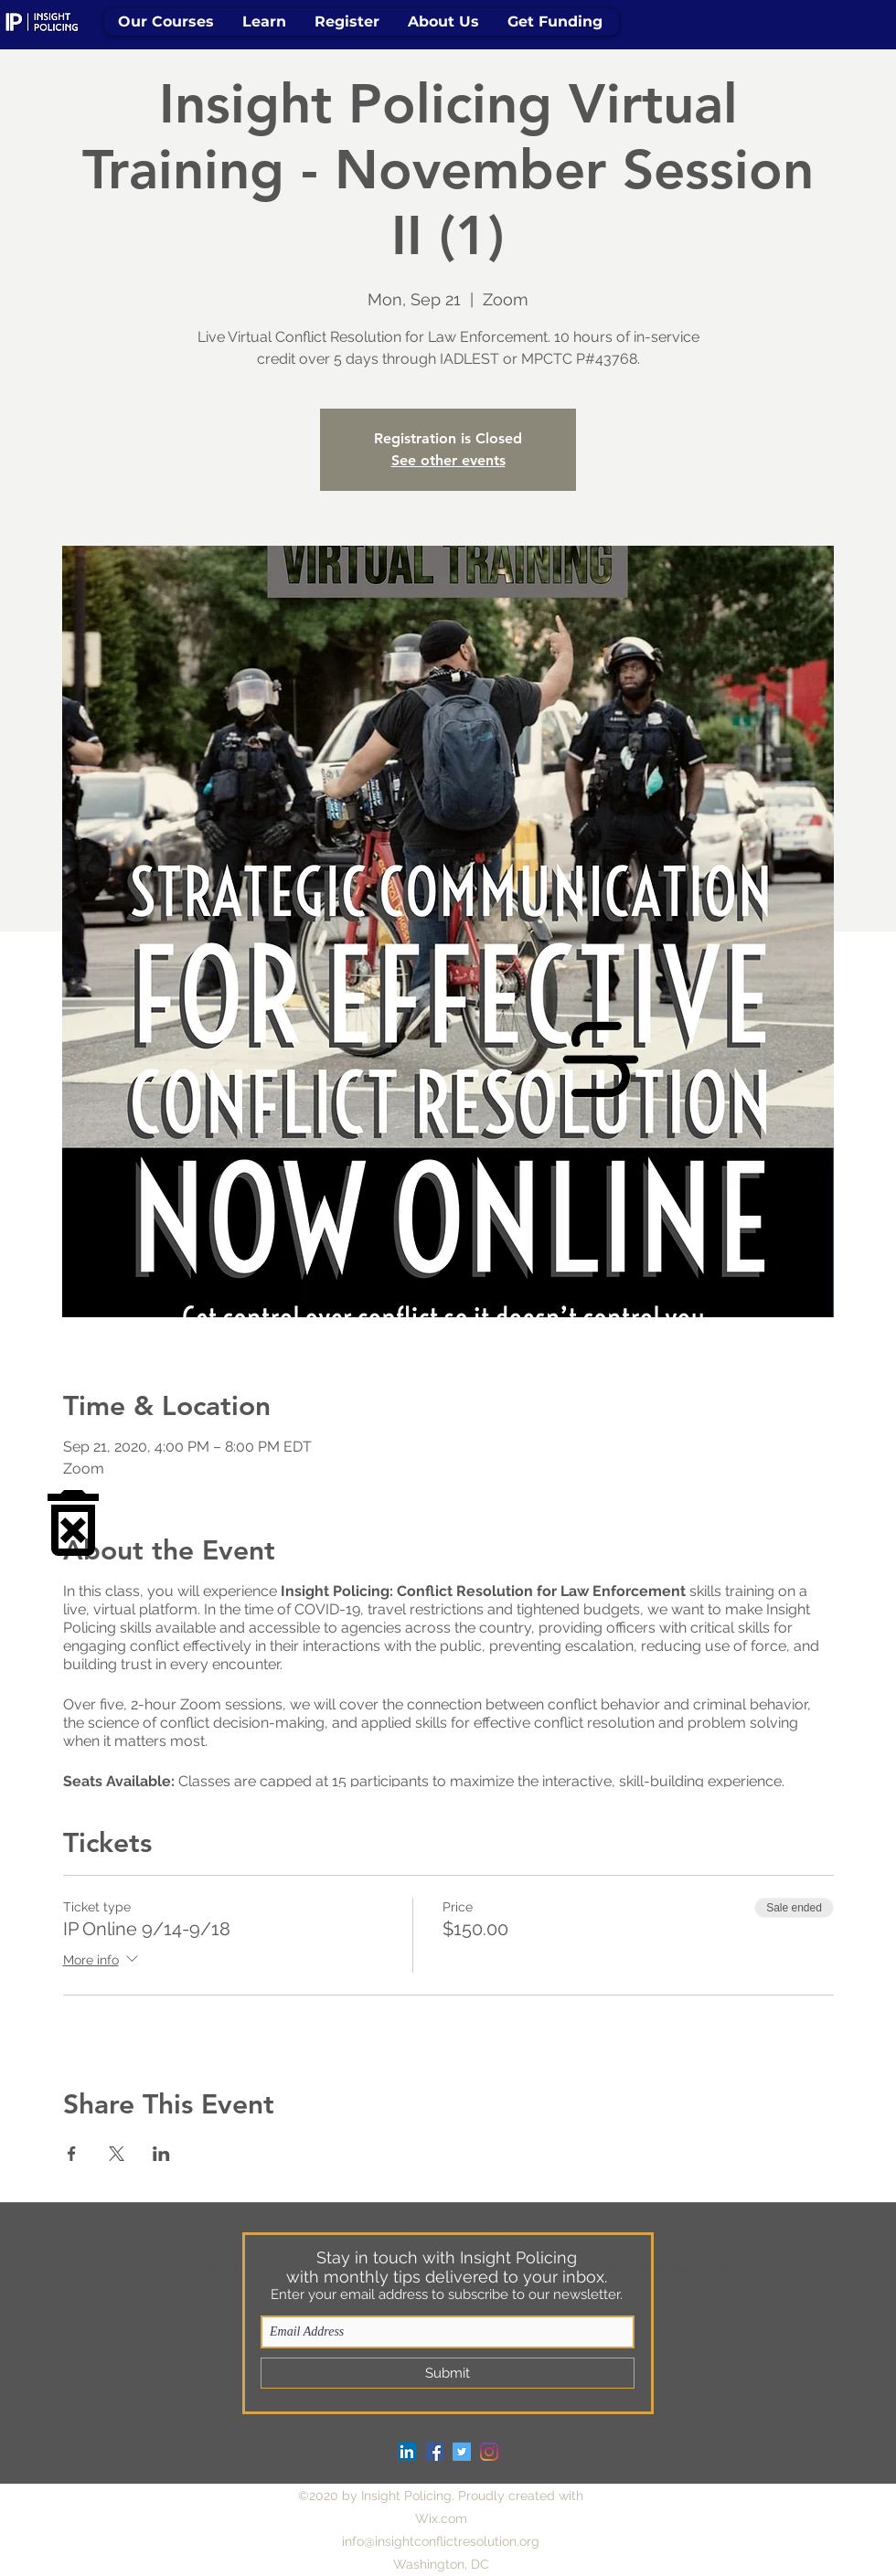 This screenshot has height=2576, width=896. I want to click on permanently delete an item, so click(73, 1523).